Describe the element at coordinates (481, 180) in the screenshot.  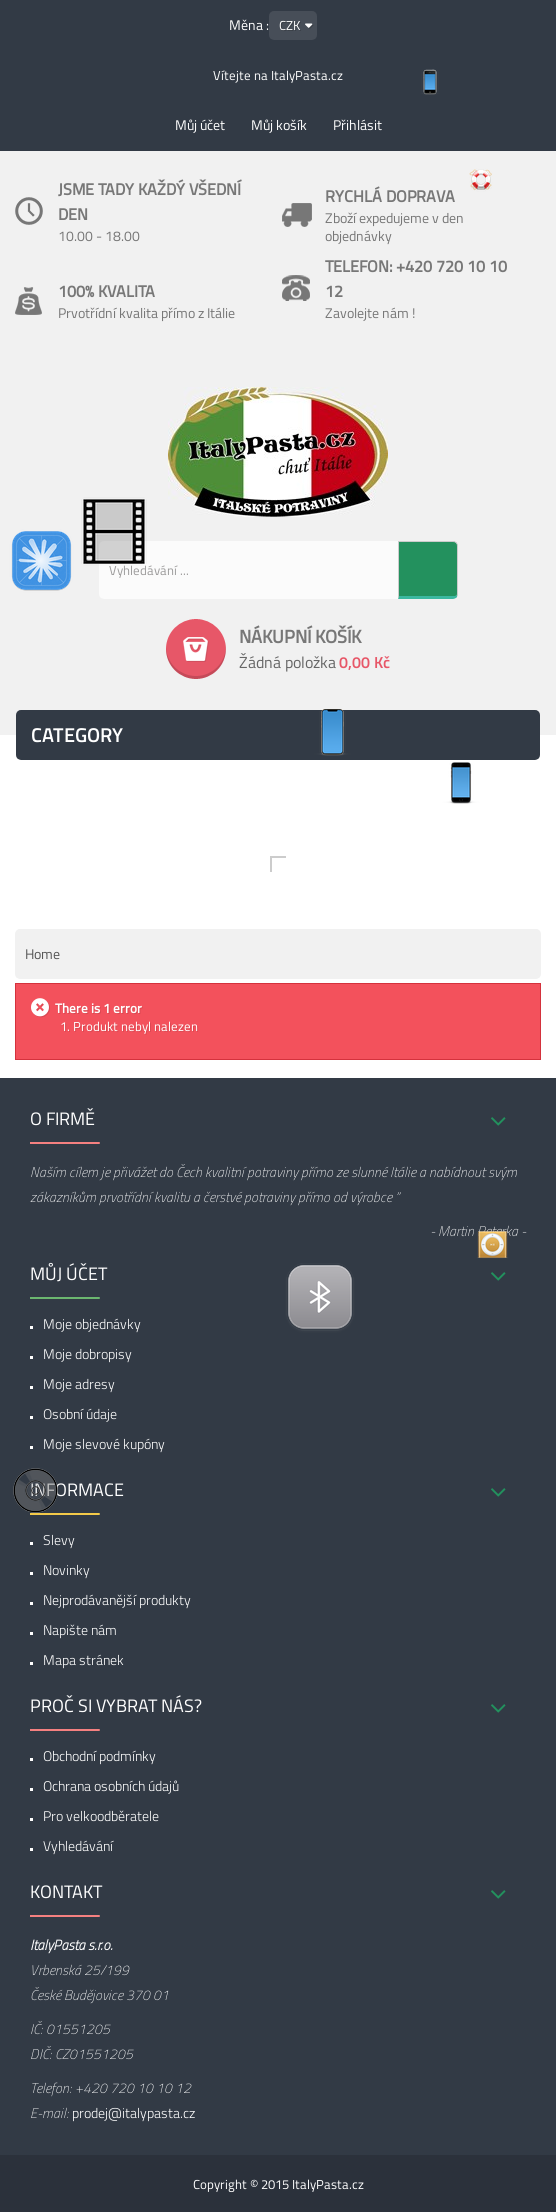
I see `access help documentation or support` at that location.